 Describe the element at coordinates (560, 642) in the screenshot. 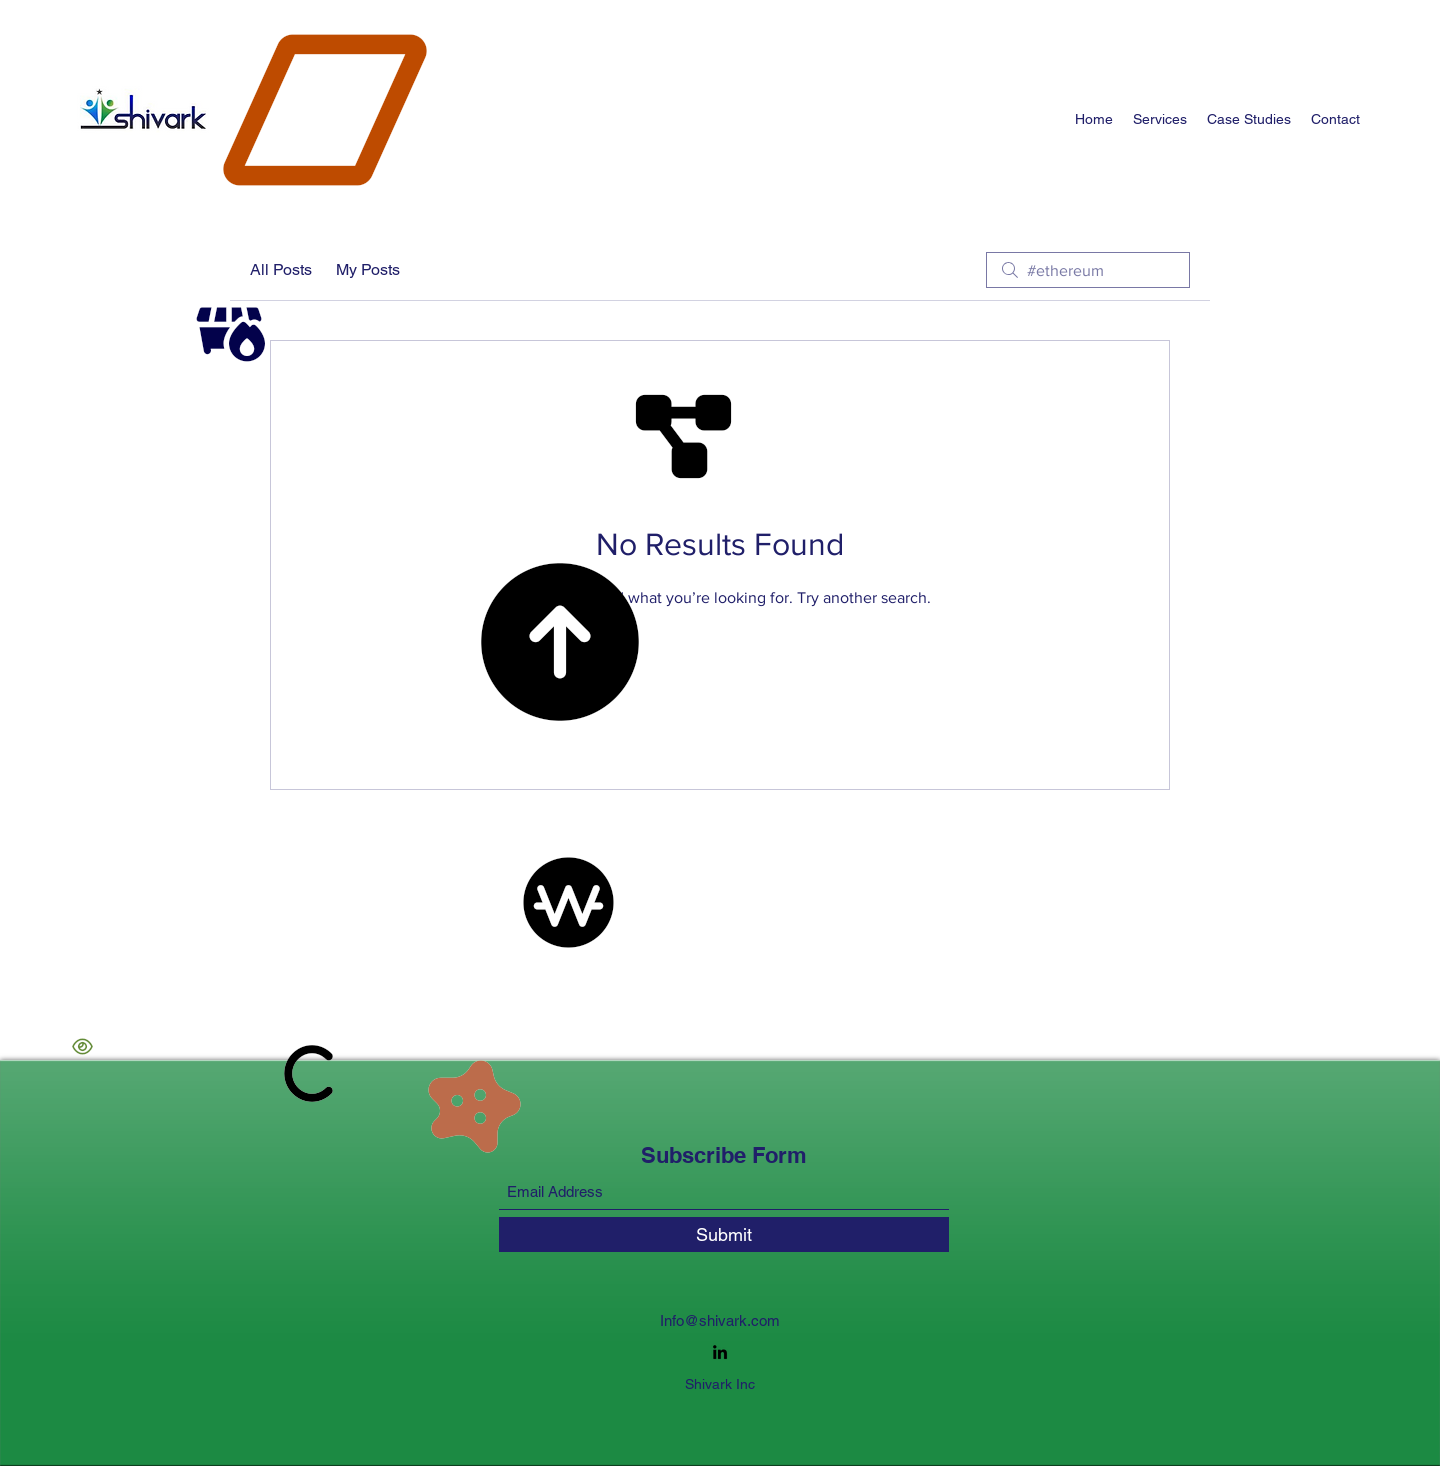

I see `upload a file or content` at that location.